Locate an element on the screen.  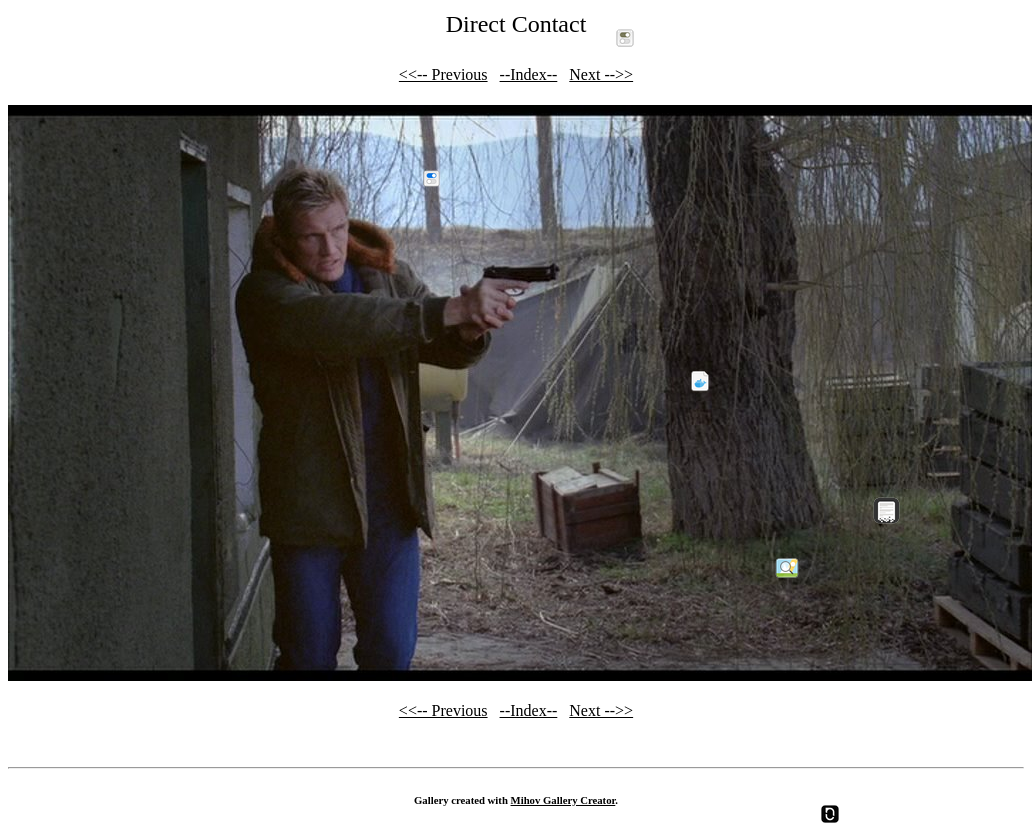
open system tweaks or settings customization is located at coordinates (625, 38).